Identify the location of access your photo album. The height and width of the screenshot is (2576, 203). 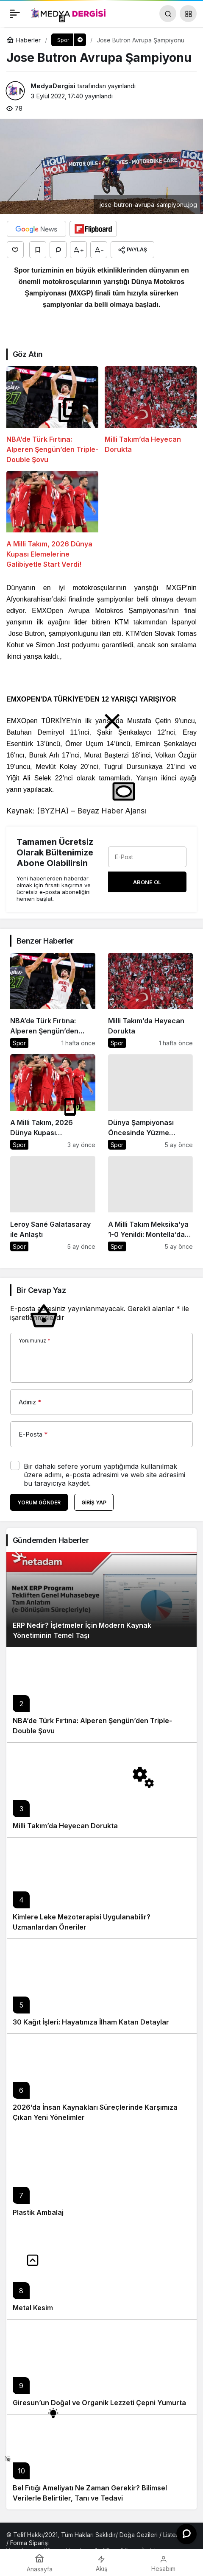
(62, 18).